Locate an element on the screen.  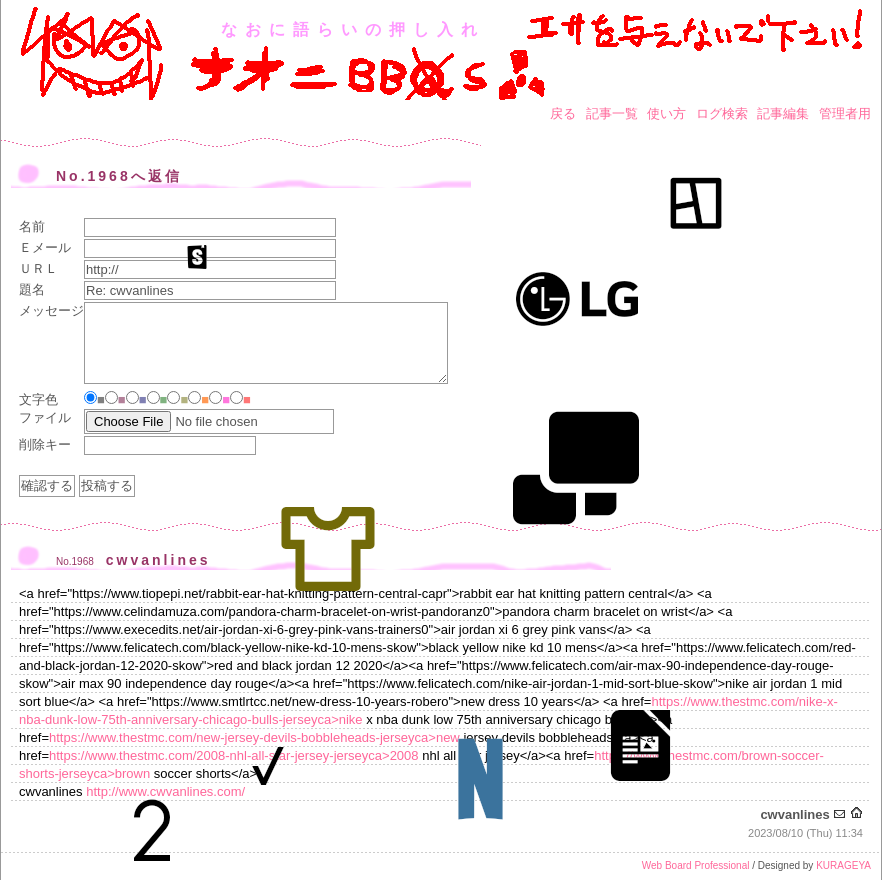
create a photo collage is located at coordinates (696, 203).